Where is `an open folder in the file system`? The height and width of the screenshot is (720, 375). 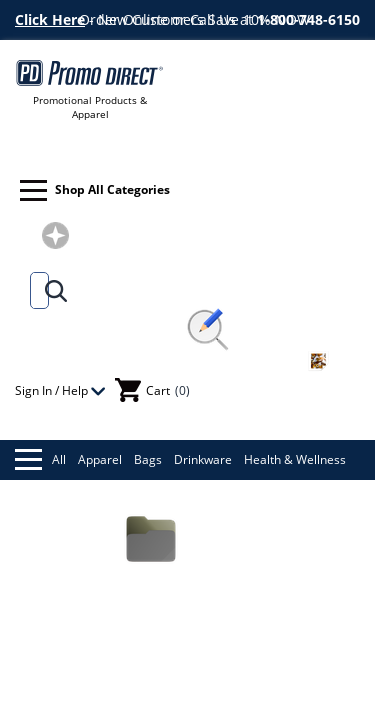
an open folder in the file system is located at coordinates (151, 539).